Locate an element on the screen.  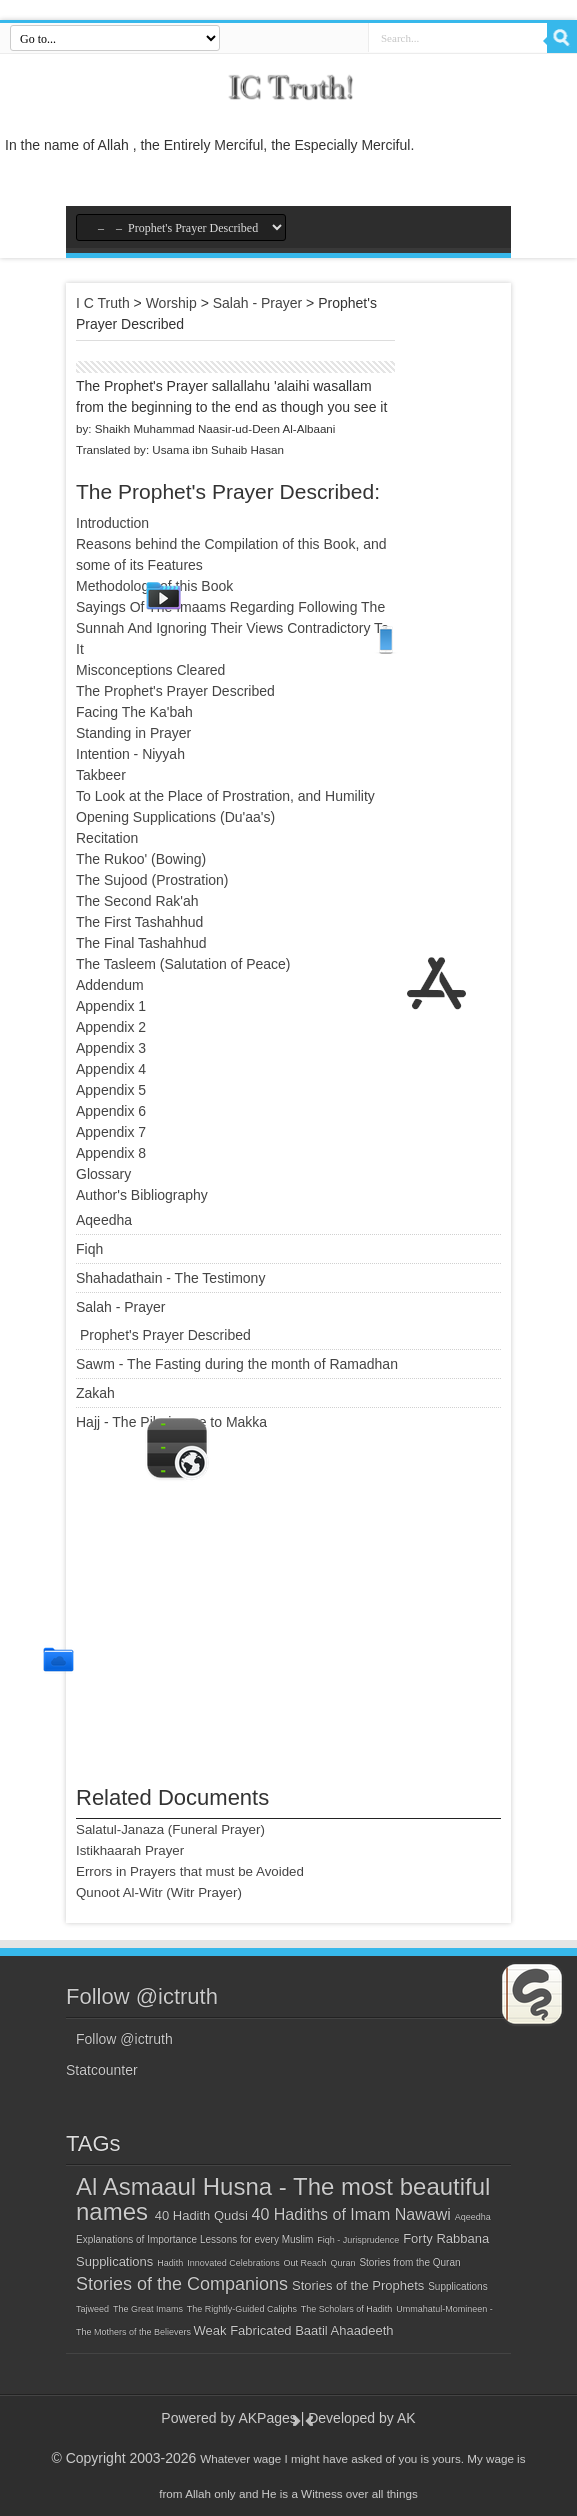
connect to or manage your iPhone device is located at coordinates (386, 640).